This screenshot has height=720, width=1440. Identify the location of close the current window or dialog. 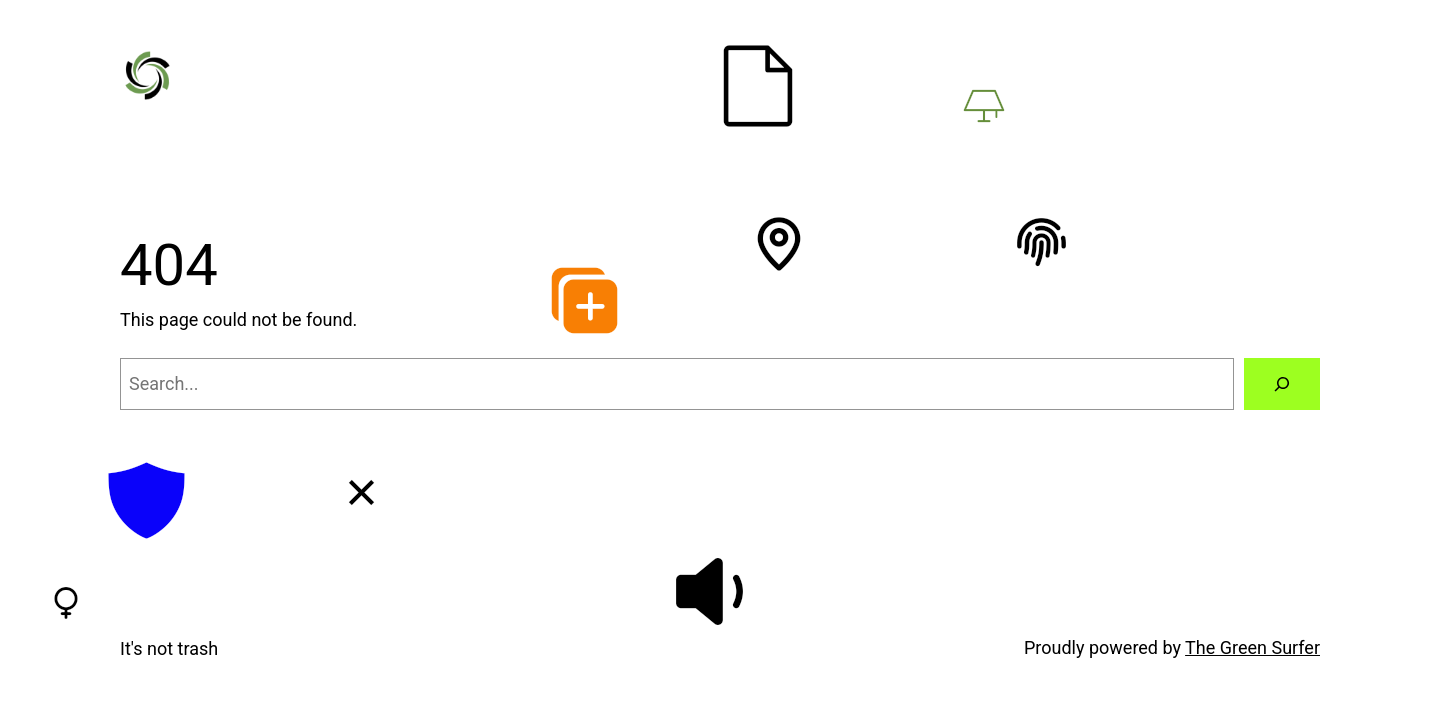
(361, 492).